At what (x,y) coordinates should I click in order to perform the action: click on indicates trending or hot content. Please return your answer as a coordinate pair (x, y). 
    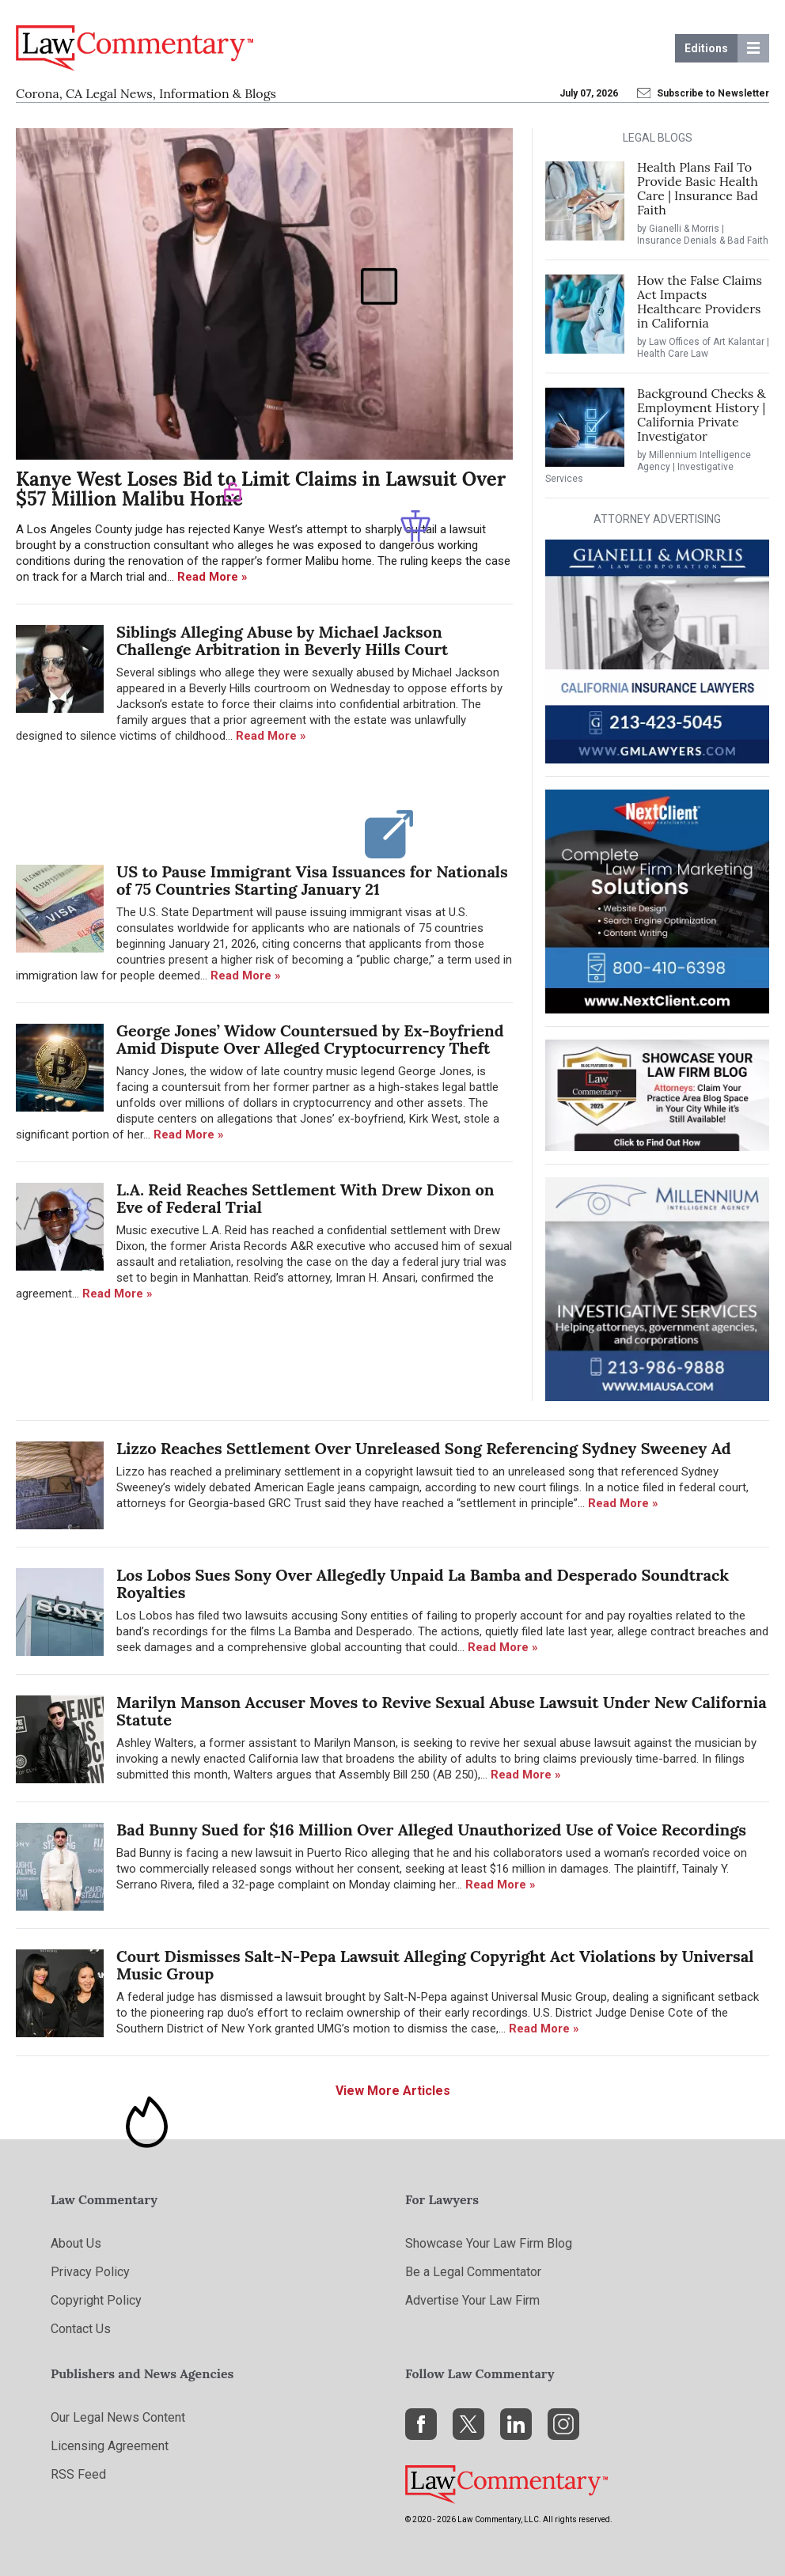
    Looking at the image, I should click on (146, 2123).